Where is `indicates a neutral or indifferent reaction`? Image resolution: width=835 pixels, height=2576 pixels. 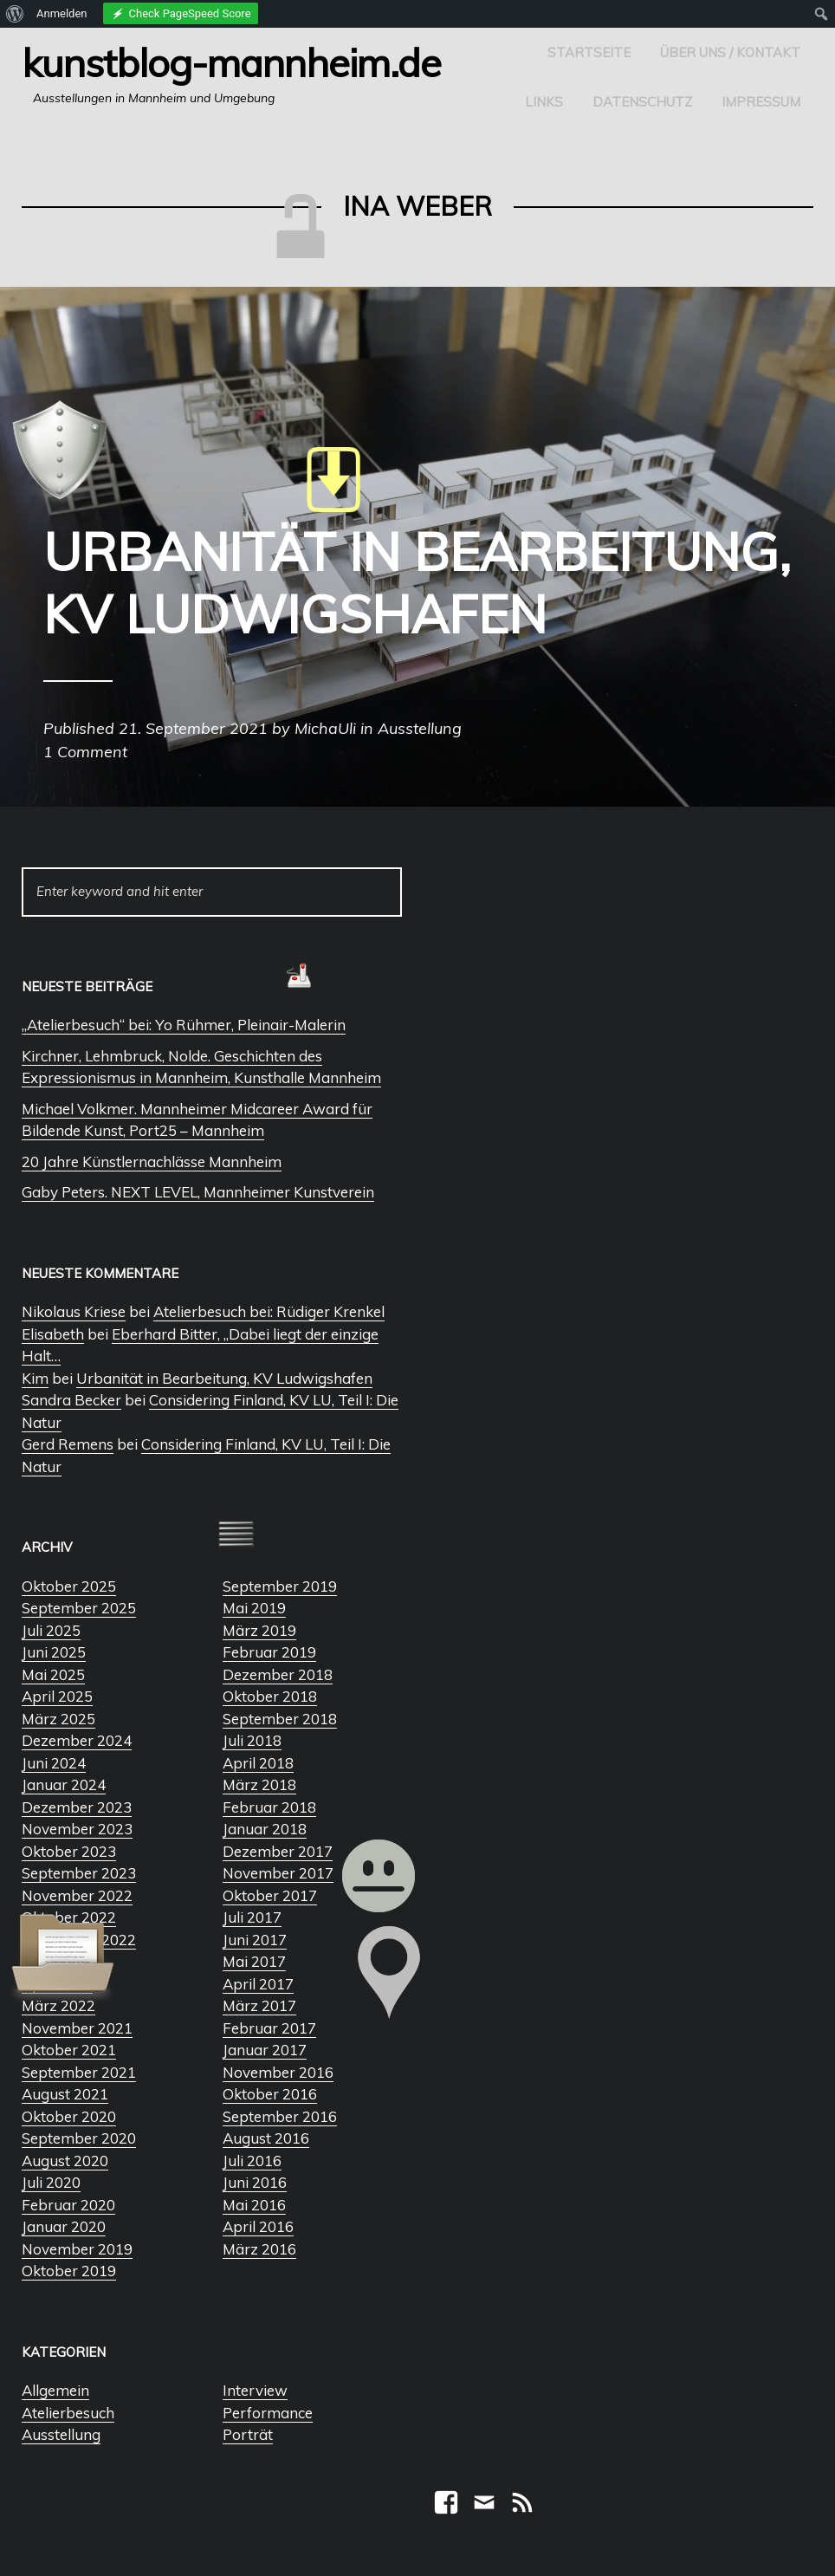
indicates a neutral or indifferent reaction is located at coordinates (379, 1876).